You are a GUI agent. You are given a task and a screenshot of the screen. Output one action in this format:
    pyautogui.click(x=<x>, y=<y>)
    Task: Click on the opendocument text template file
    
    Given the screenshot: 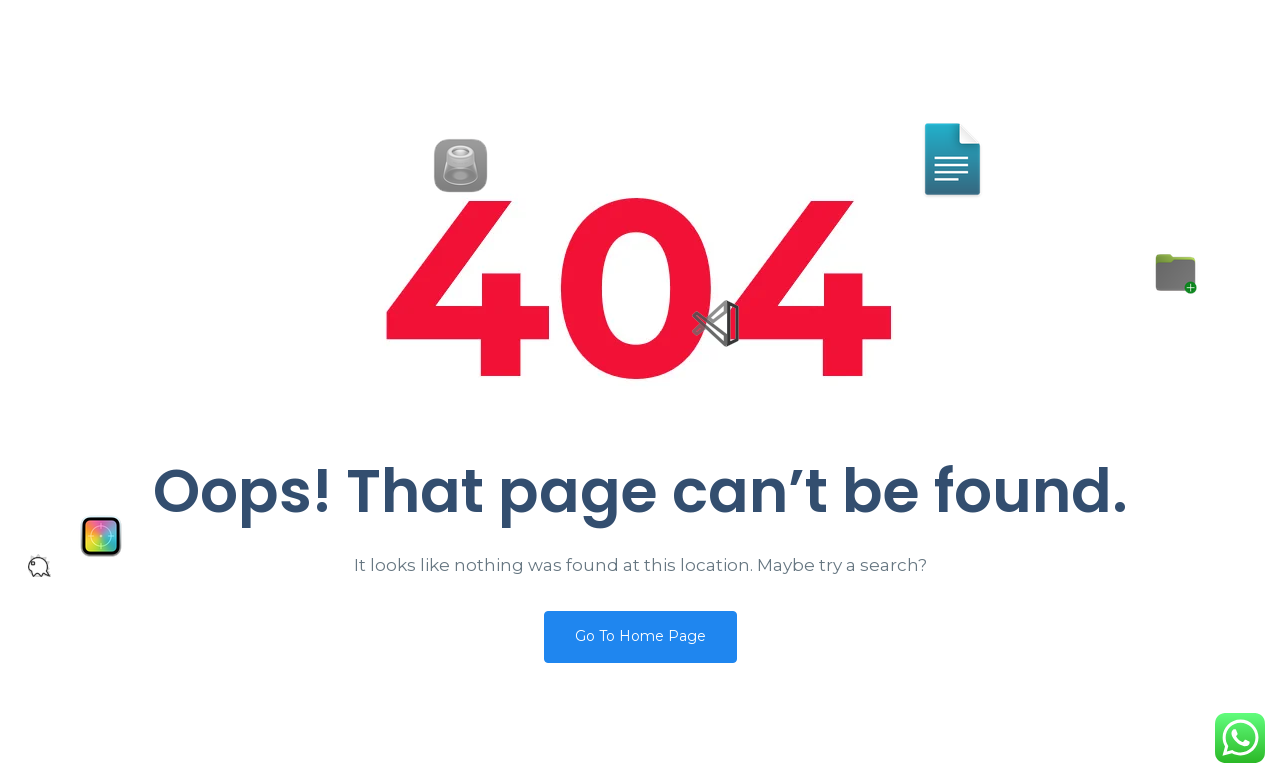 What is the action you would take?
    pyautogui.click(x=952, y=160)
    